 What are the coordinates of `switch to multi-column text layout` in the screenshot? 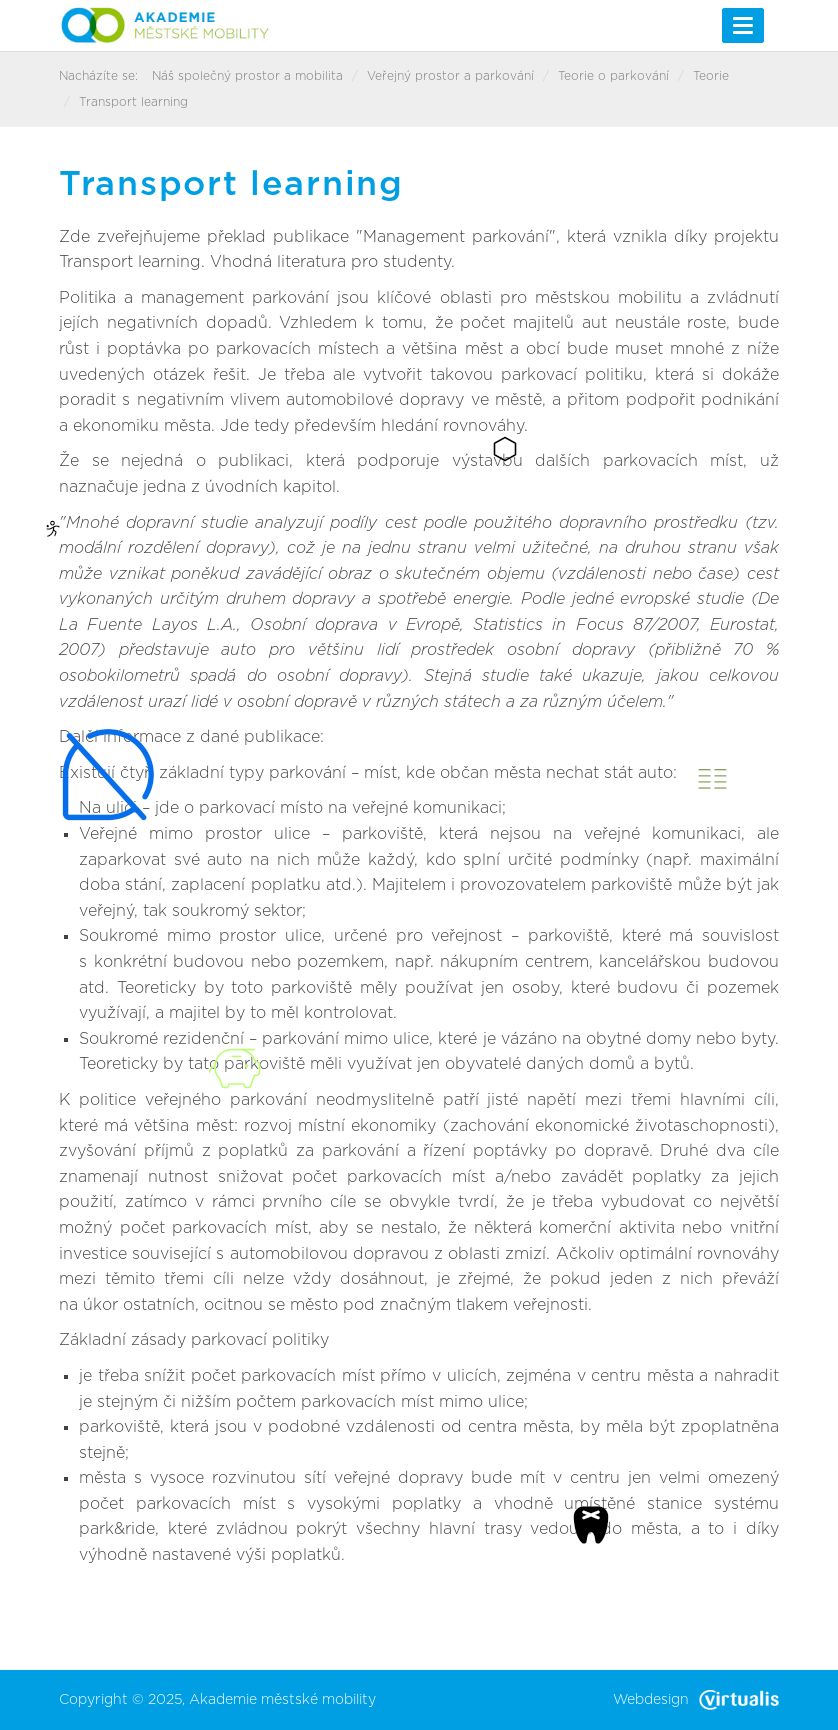 It's located at (712, 779).